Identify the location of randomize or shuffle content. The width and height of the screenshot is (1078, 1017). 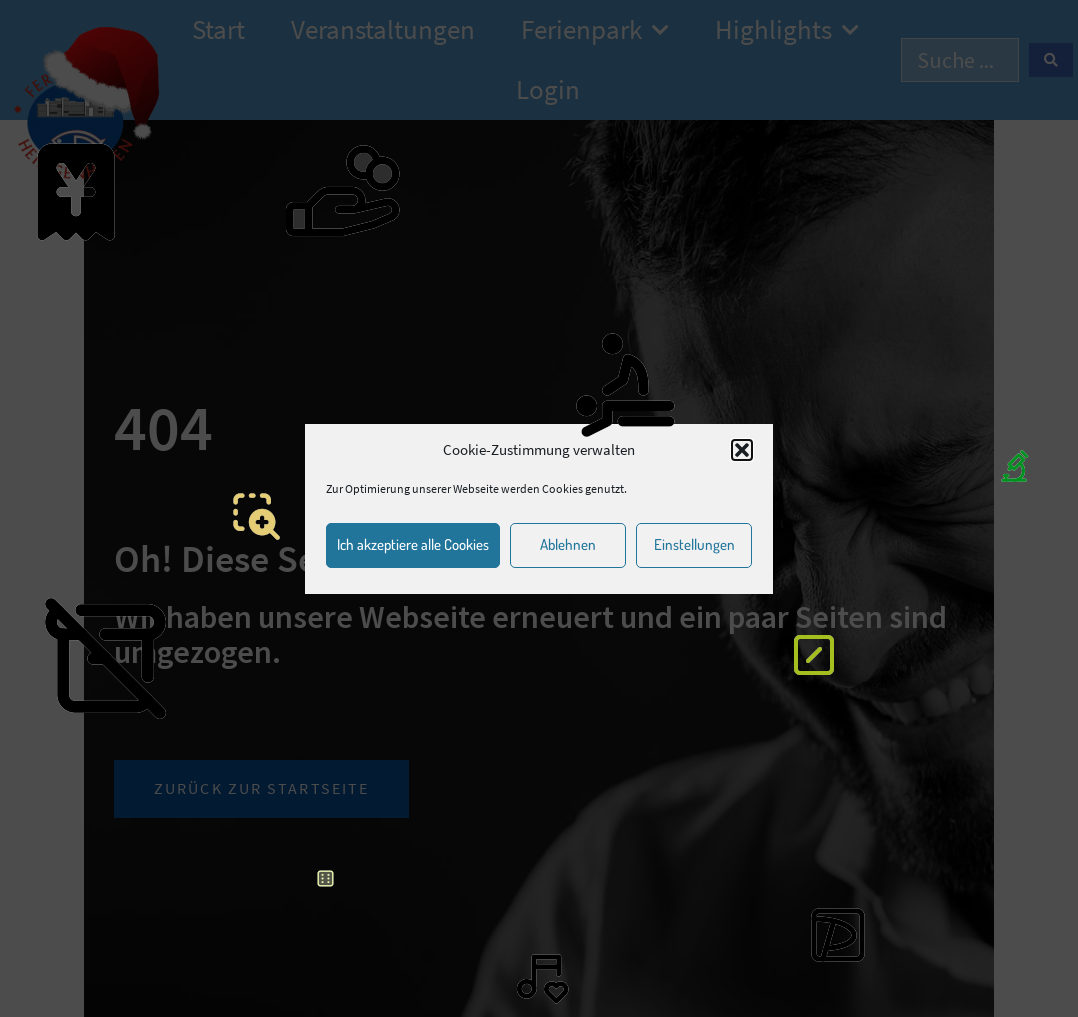
(325, 878).